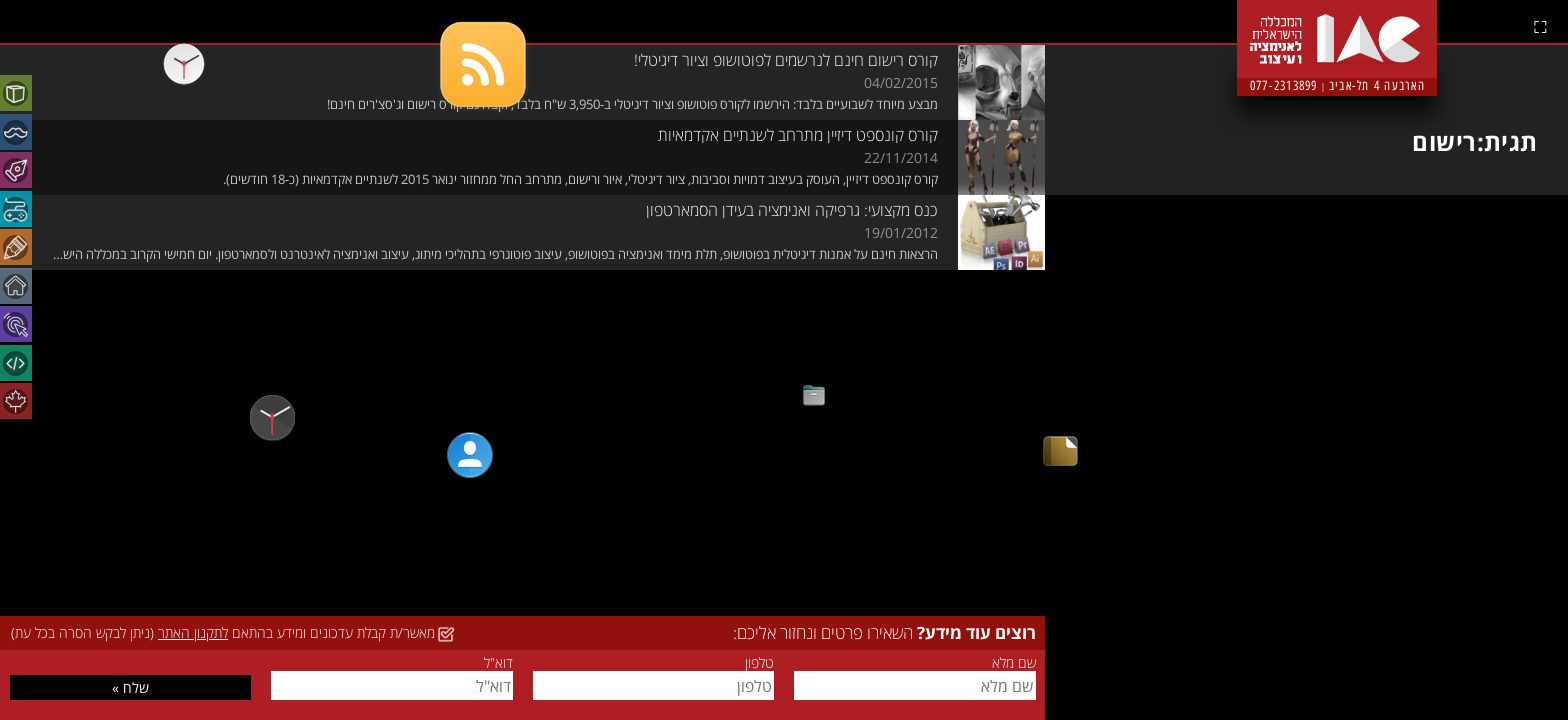  What do you see at coordinates (1060, 450) in the screenshot?
I see `change desktop wallpaper settings` at bounding box center [1060, 450].